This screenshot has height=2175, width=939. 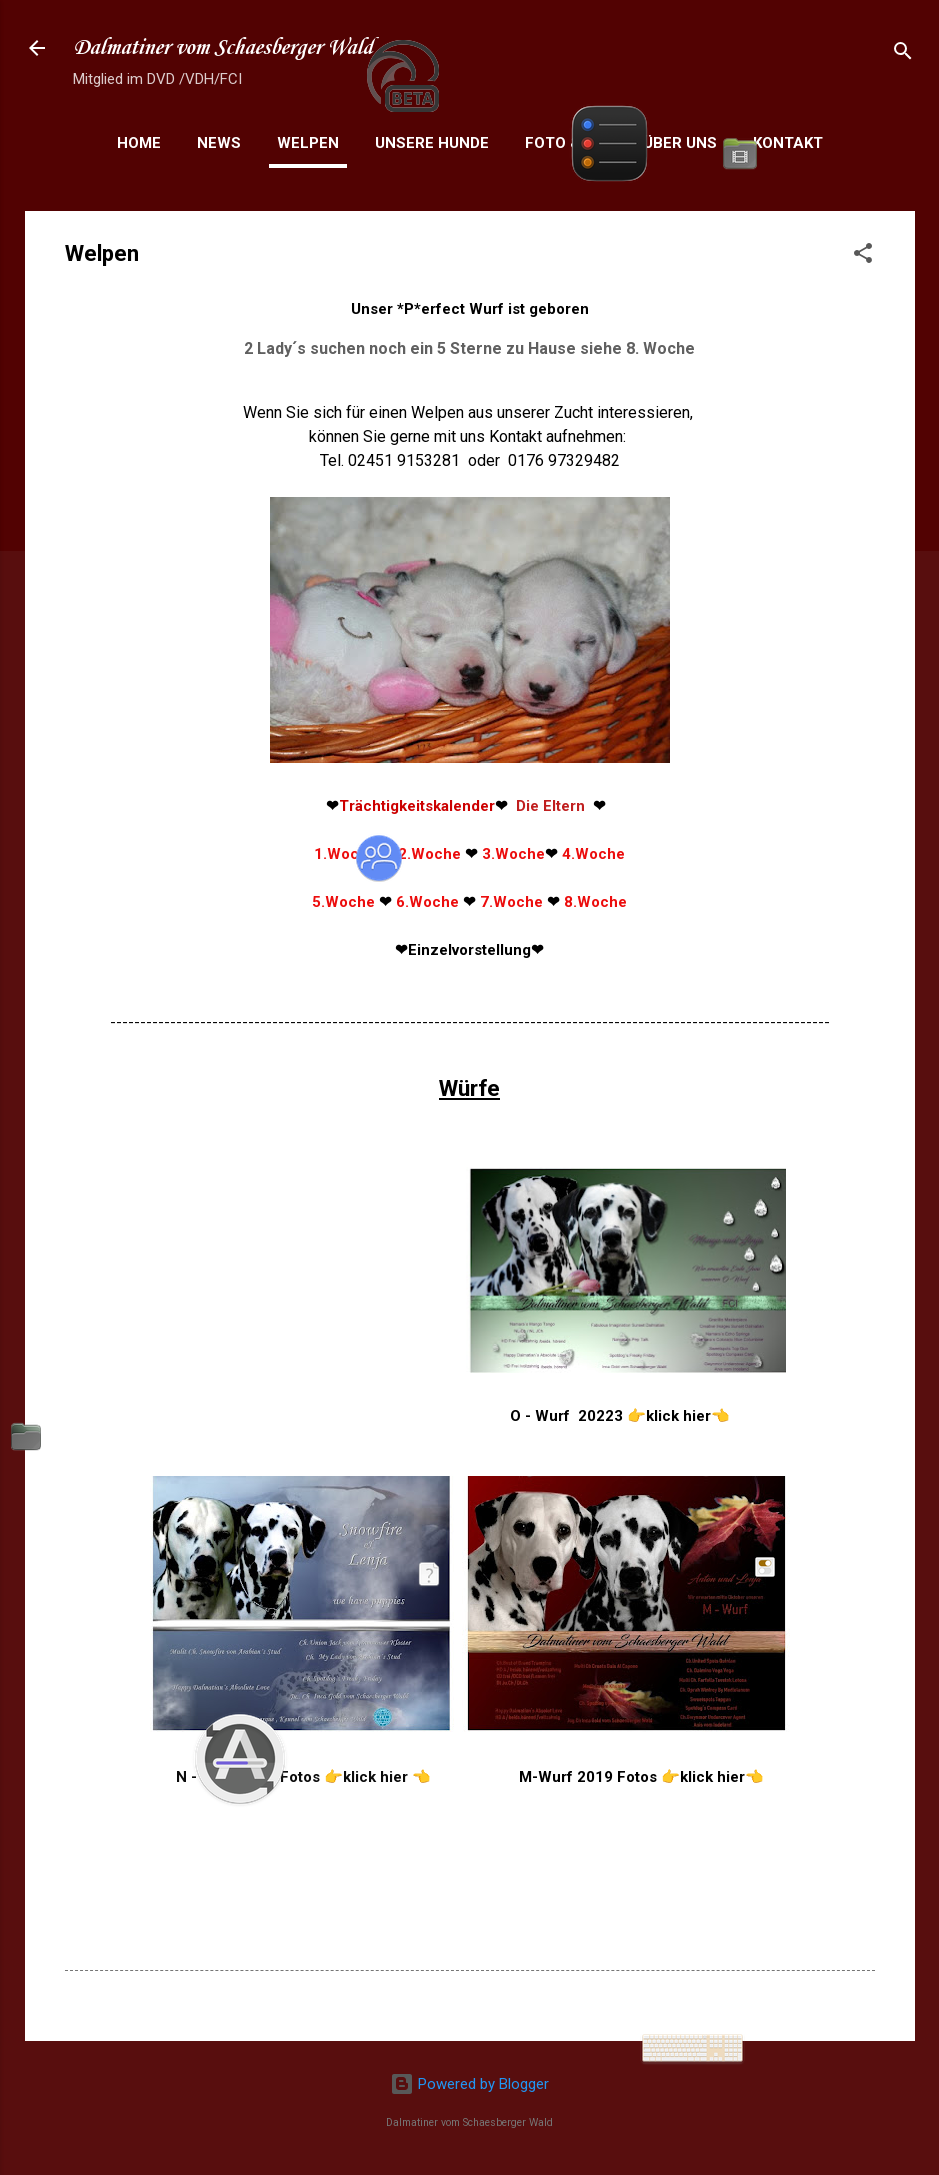 What do you see at coordinates (692, 2047) in the screenshot?
I see `connect a bluetooth keyboard` at bounding box center [692, 2047].